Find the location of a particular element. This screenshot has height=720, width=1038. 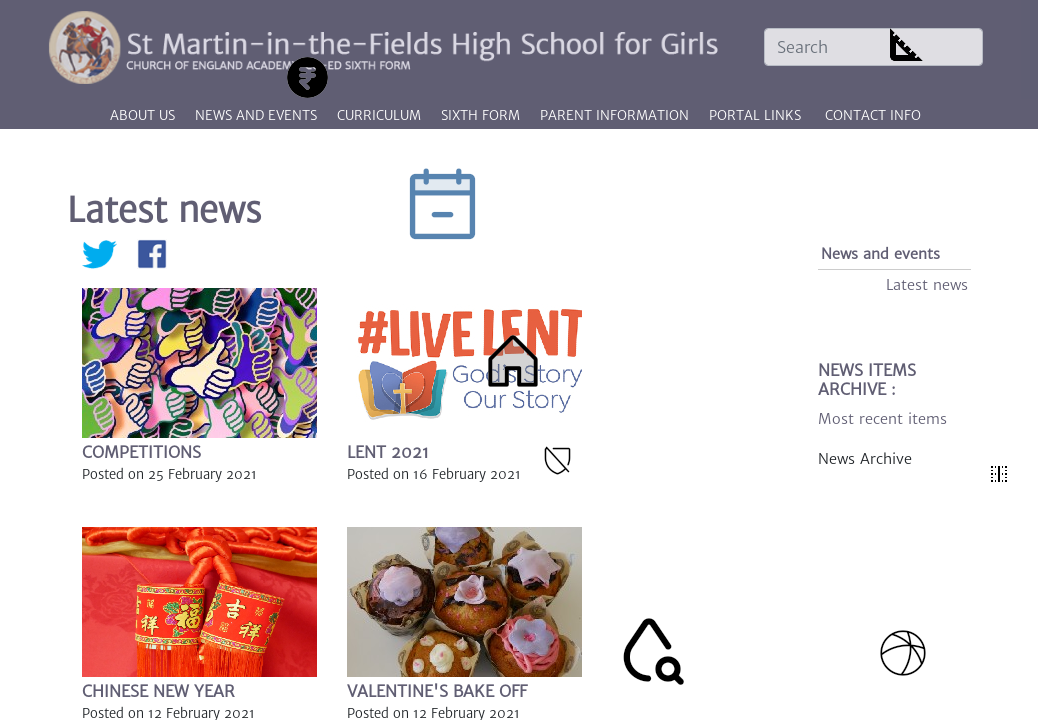

indicates Indian rupee currency or payment is located at coordinates (307, 77).